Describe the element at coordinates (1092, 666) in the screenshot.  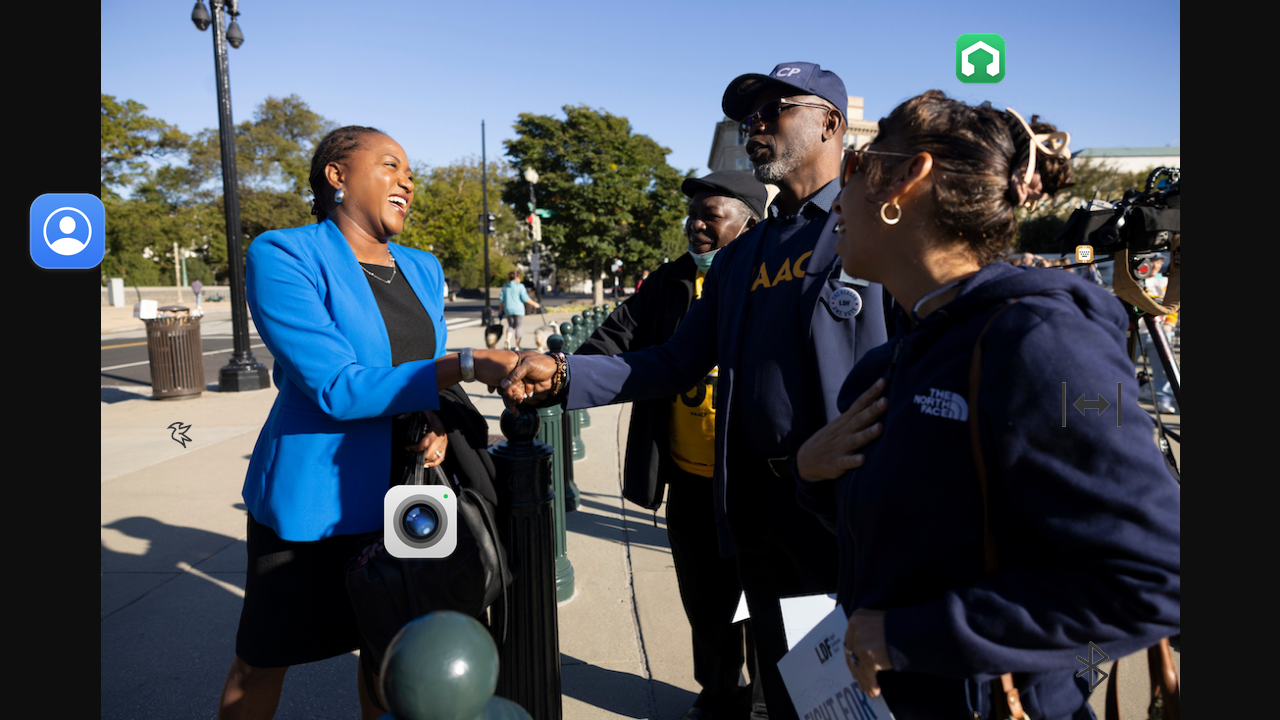
I see `toggle bluetooth connectivity on or off` at that location.